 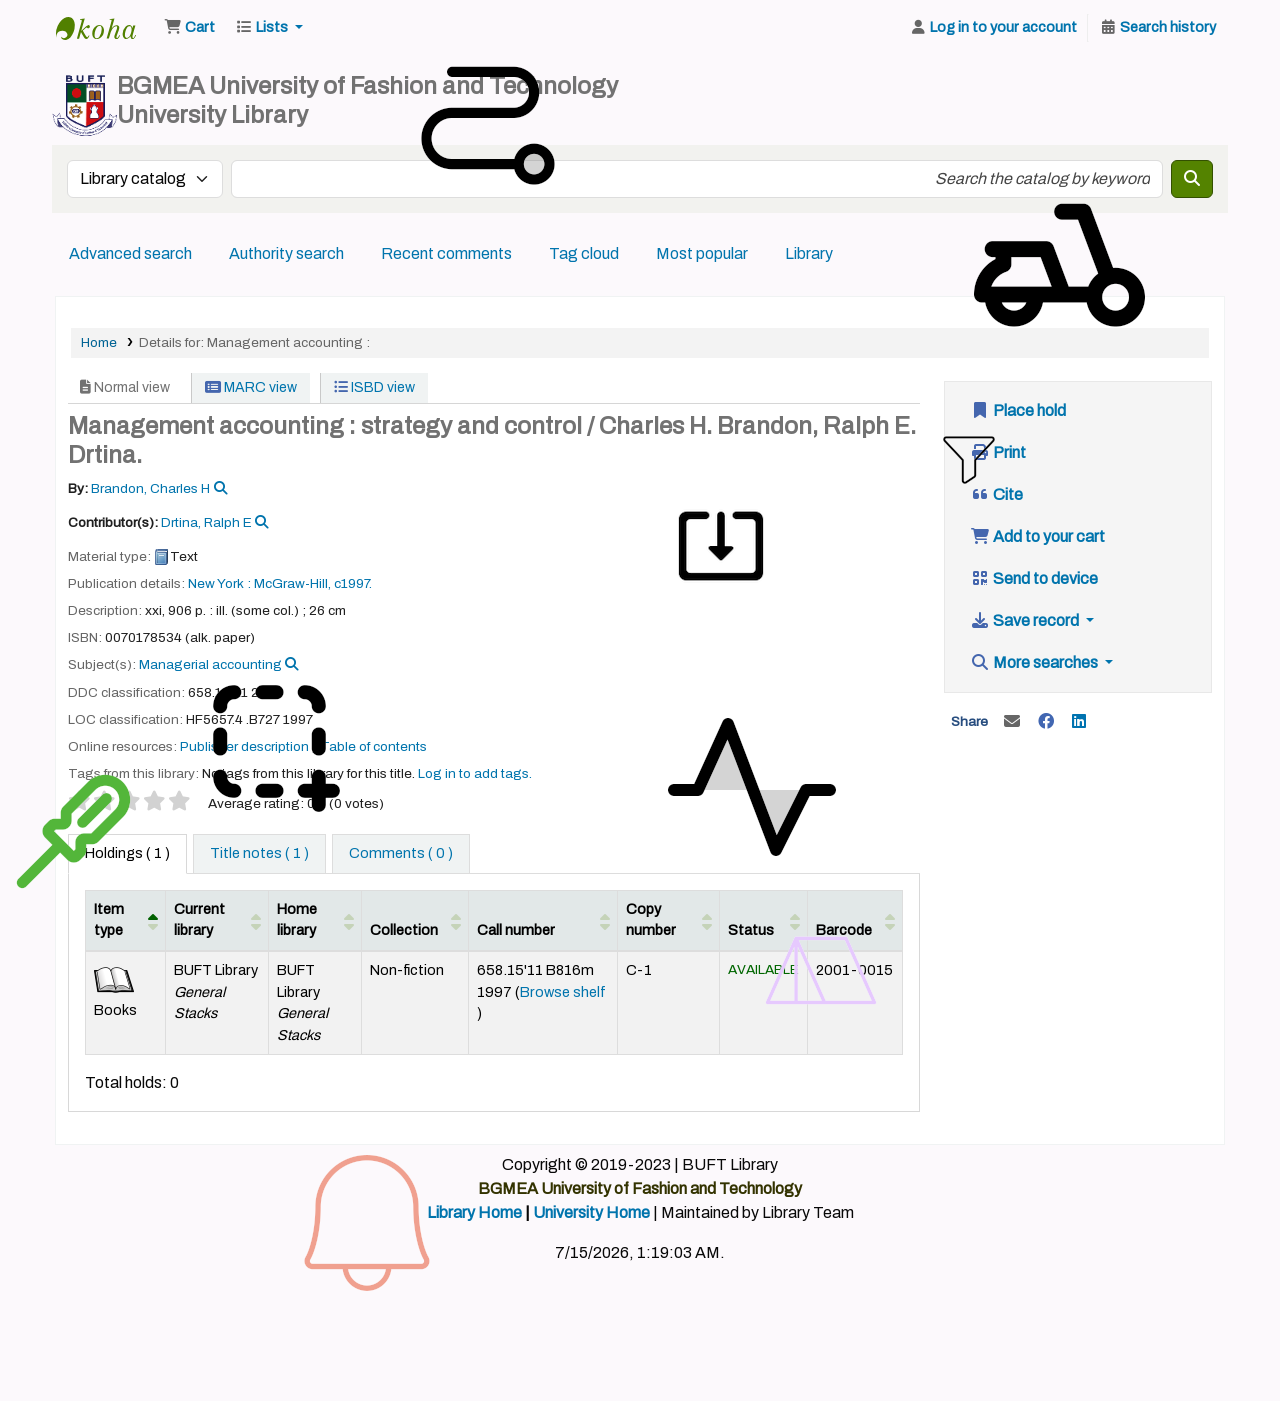 What do you see at coordinates (73, 831) in the screenshot?
I see `access settings or configuration options` at bounding box center [73, 831].